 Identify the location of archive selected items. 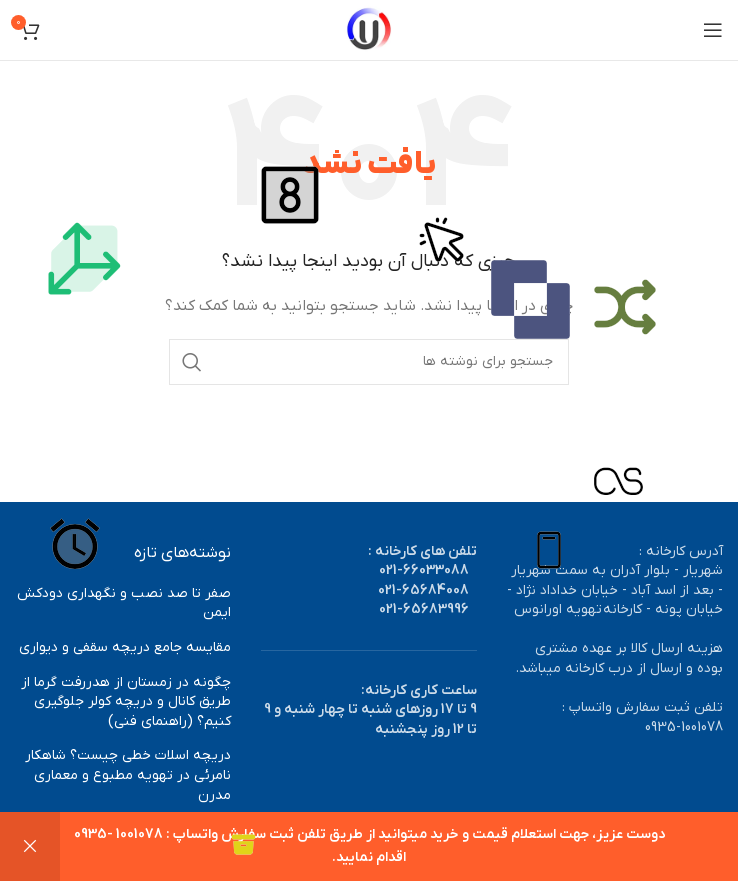
(243, 844).